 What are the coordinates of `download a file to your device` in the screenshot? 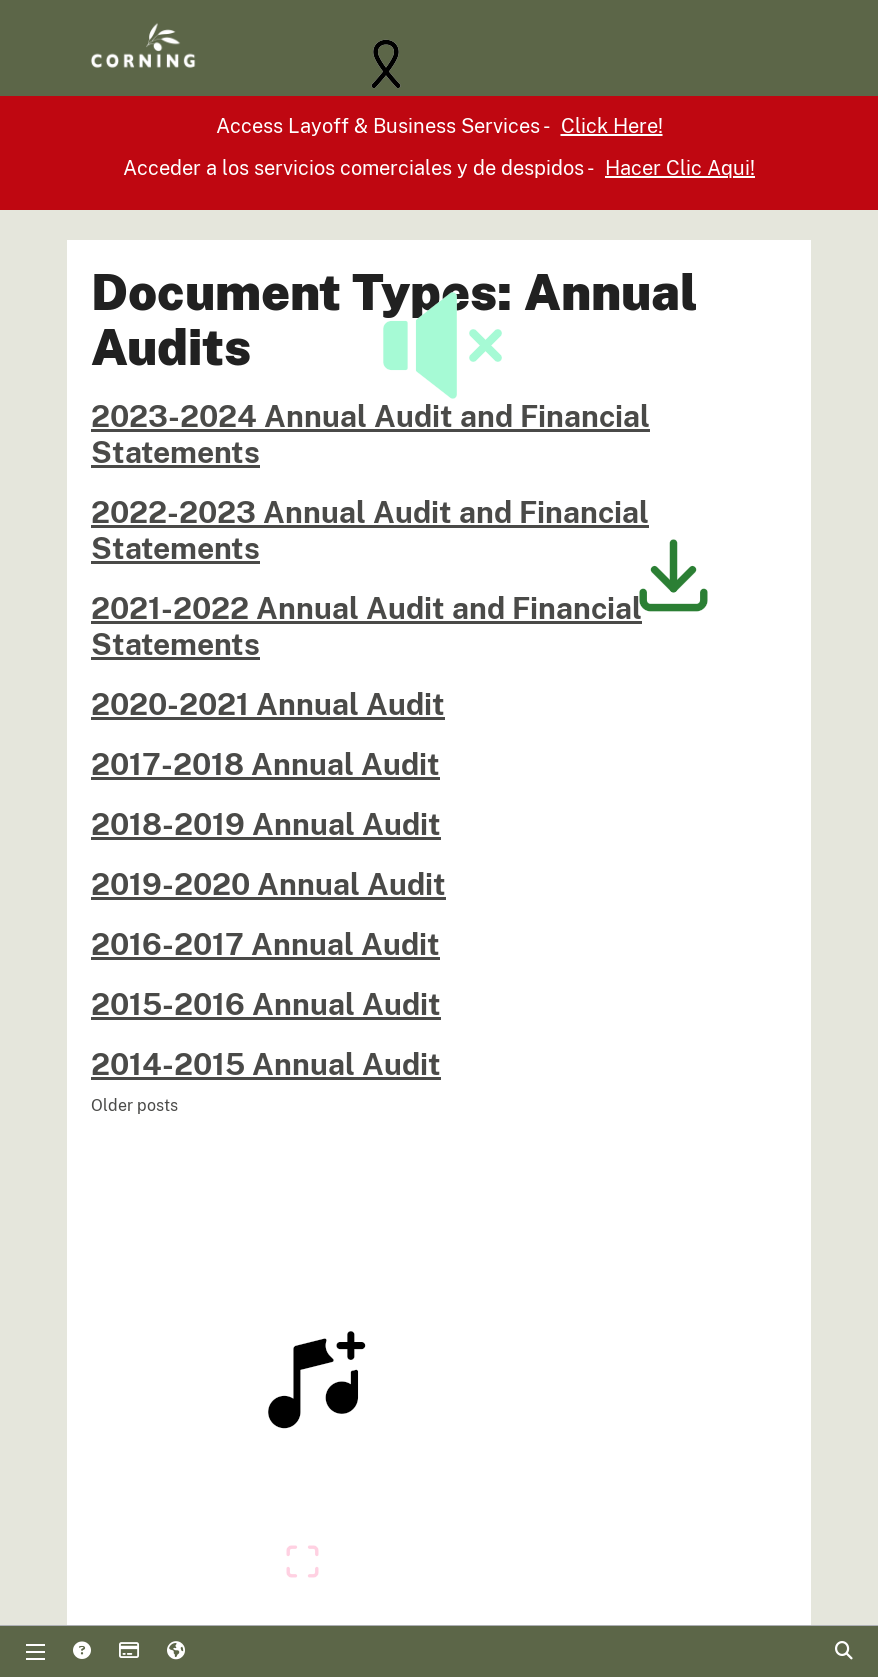 It's located at (673, 573).